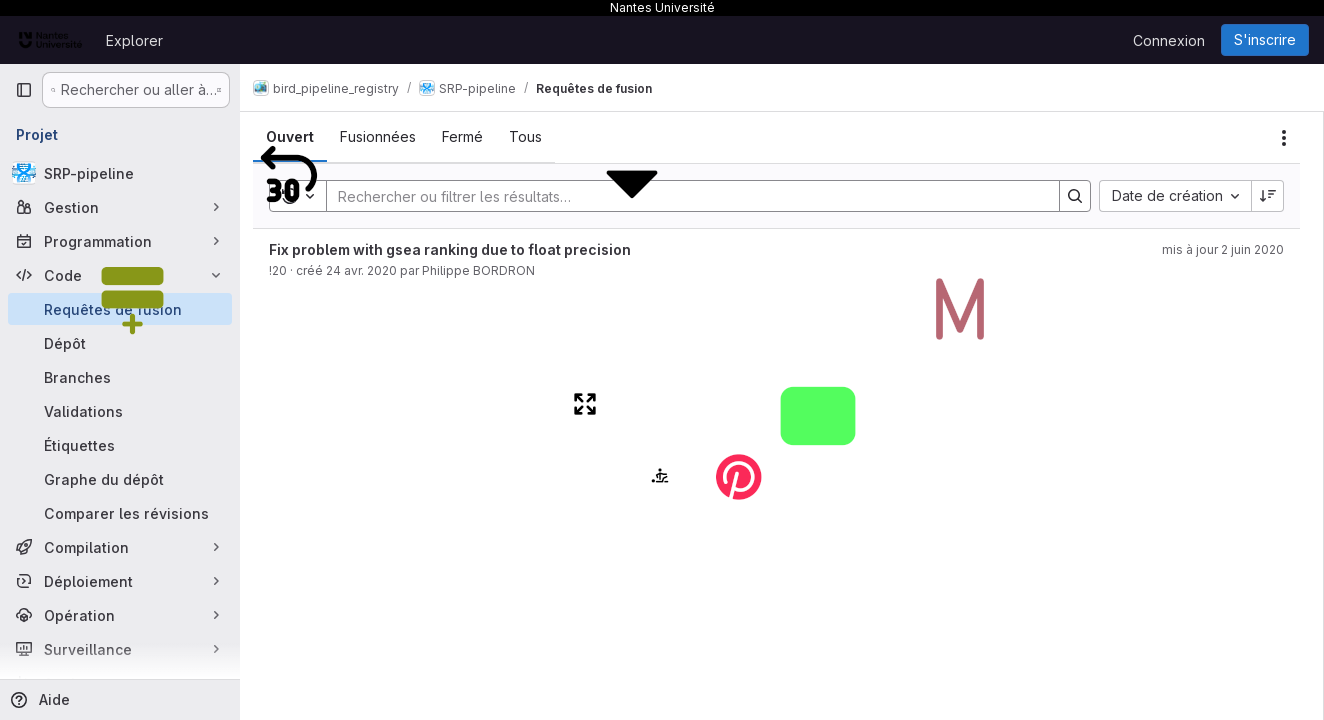  I want to click on add a new row below, so click(132, 295).